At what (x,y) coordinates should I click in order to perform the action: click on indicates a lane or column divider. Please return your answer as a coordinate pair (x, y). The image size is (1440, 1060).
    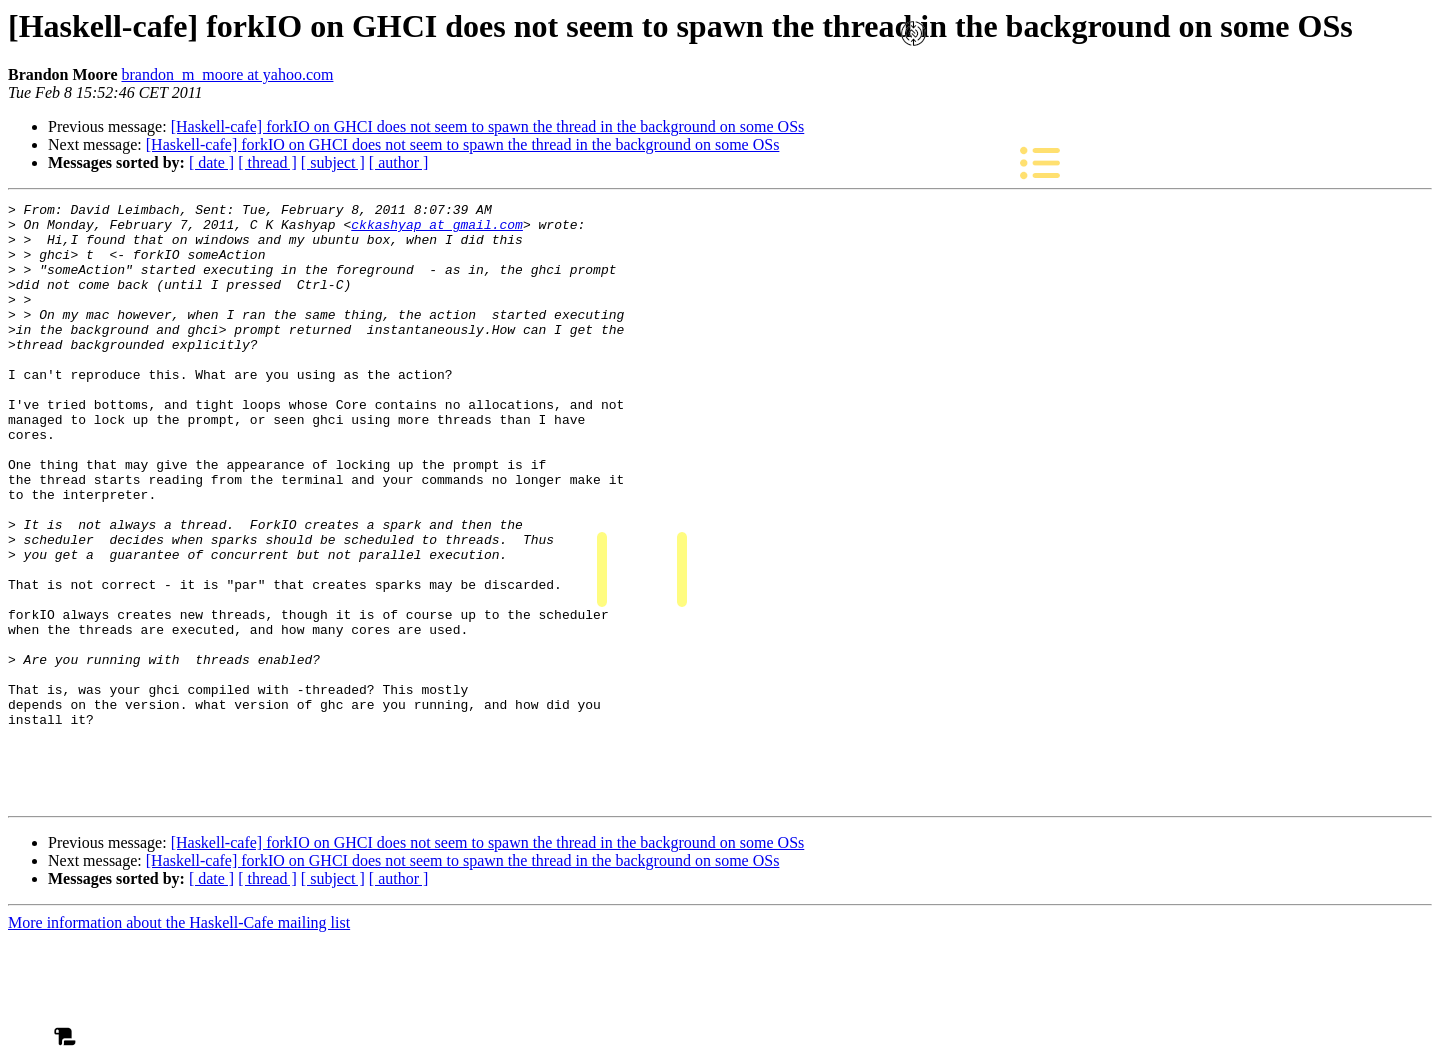
    Looking at the image, I should click on (642, 567).